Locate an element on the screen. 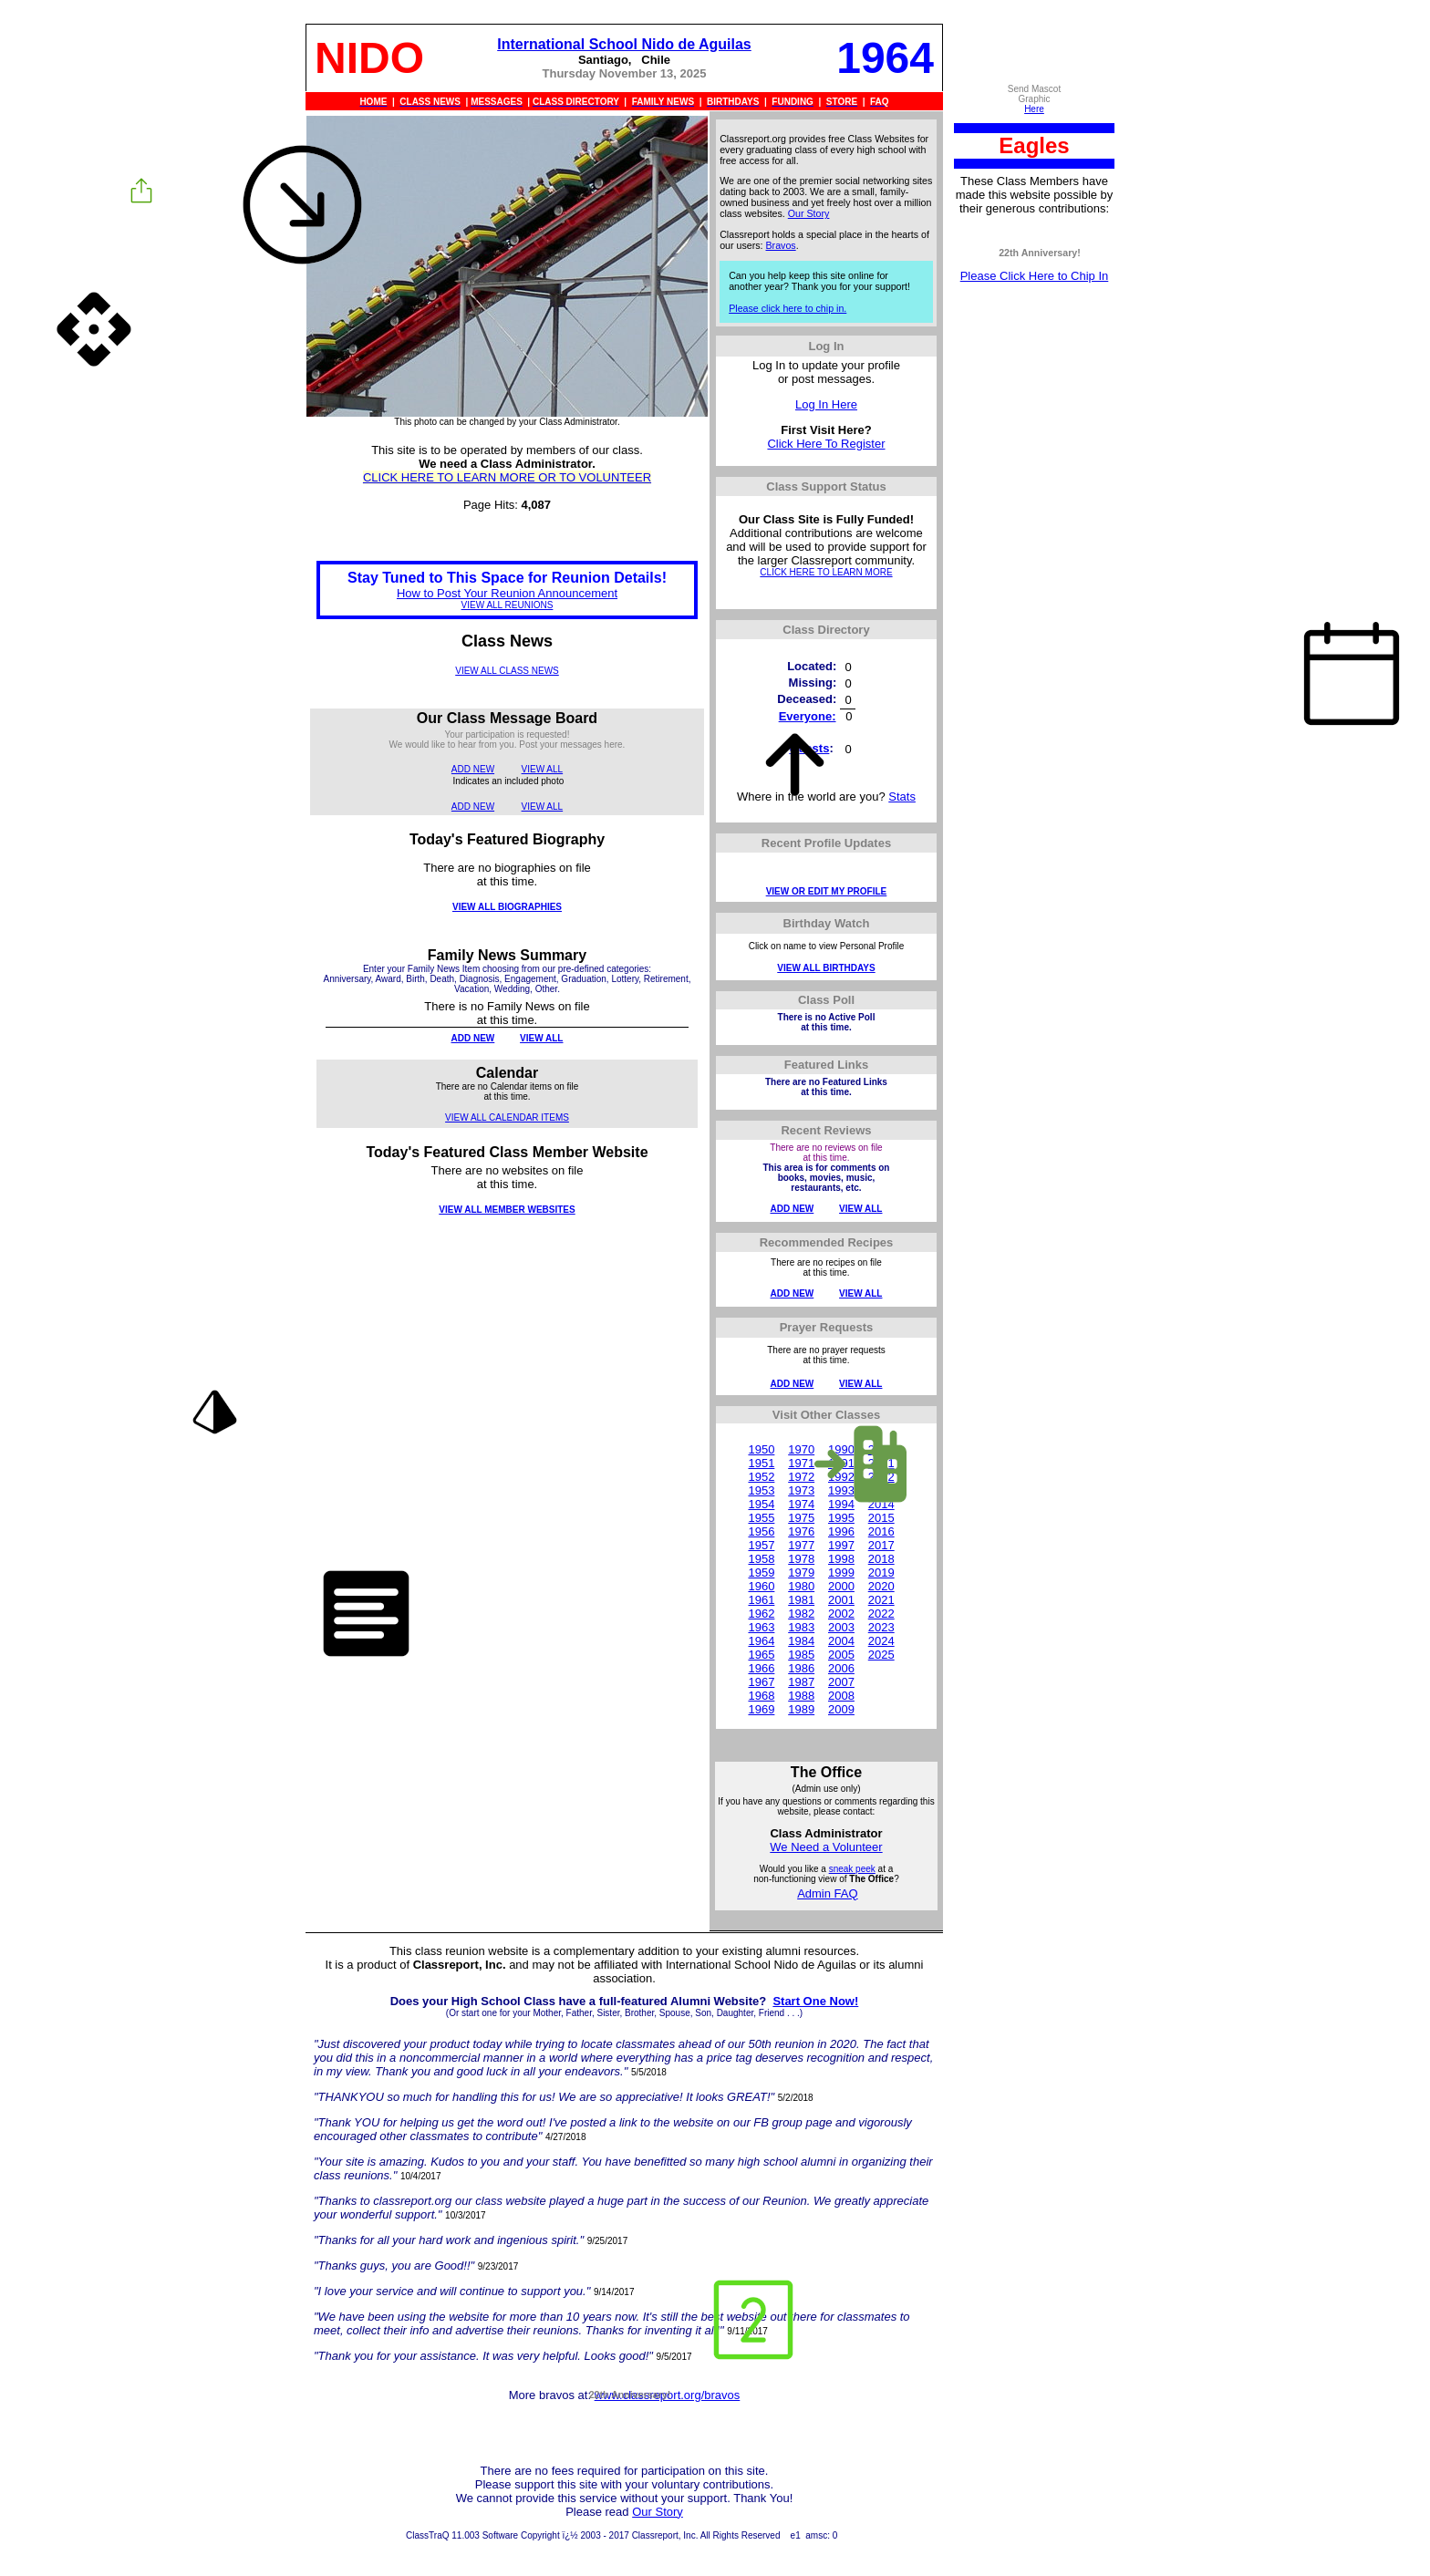  export or share content to another app is located at coordinates (141, 191).